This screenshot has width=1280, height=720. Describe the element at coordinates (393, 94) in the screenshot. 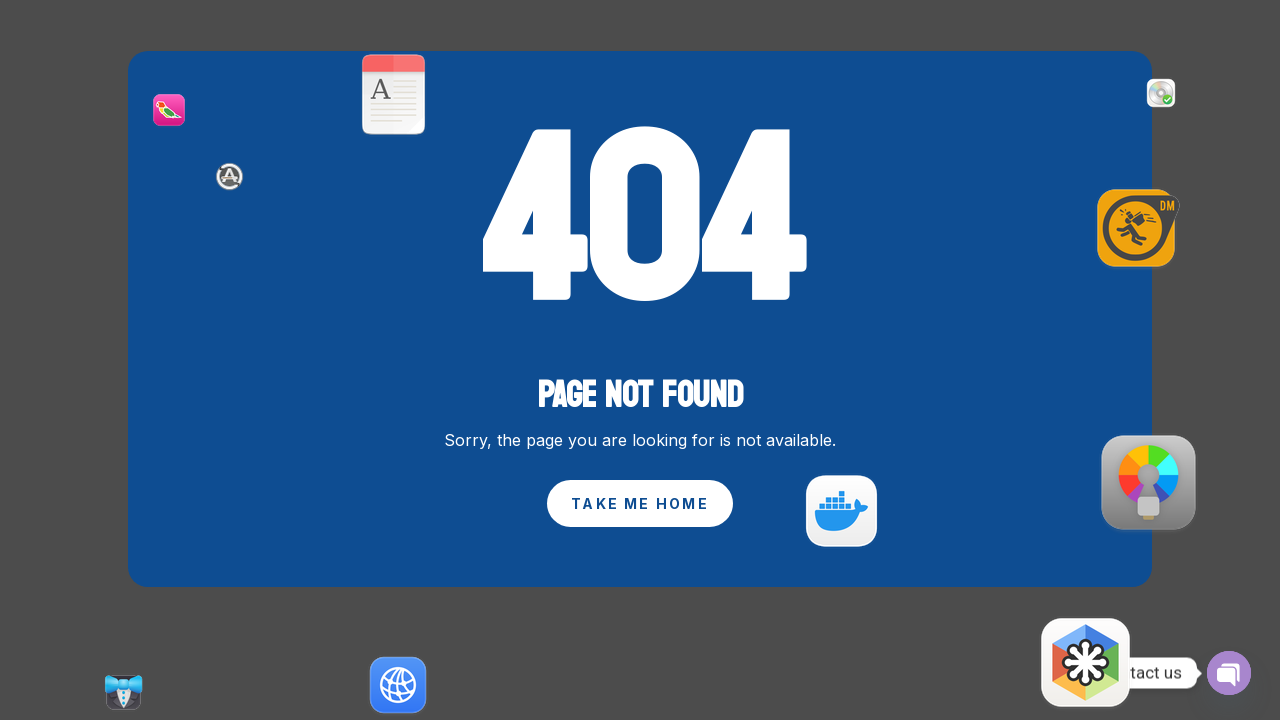

I see `open ebook reader application` at that location.